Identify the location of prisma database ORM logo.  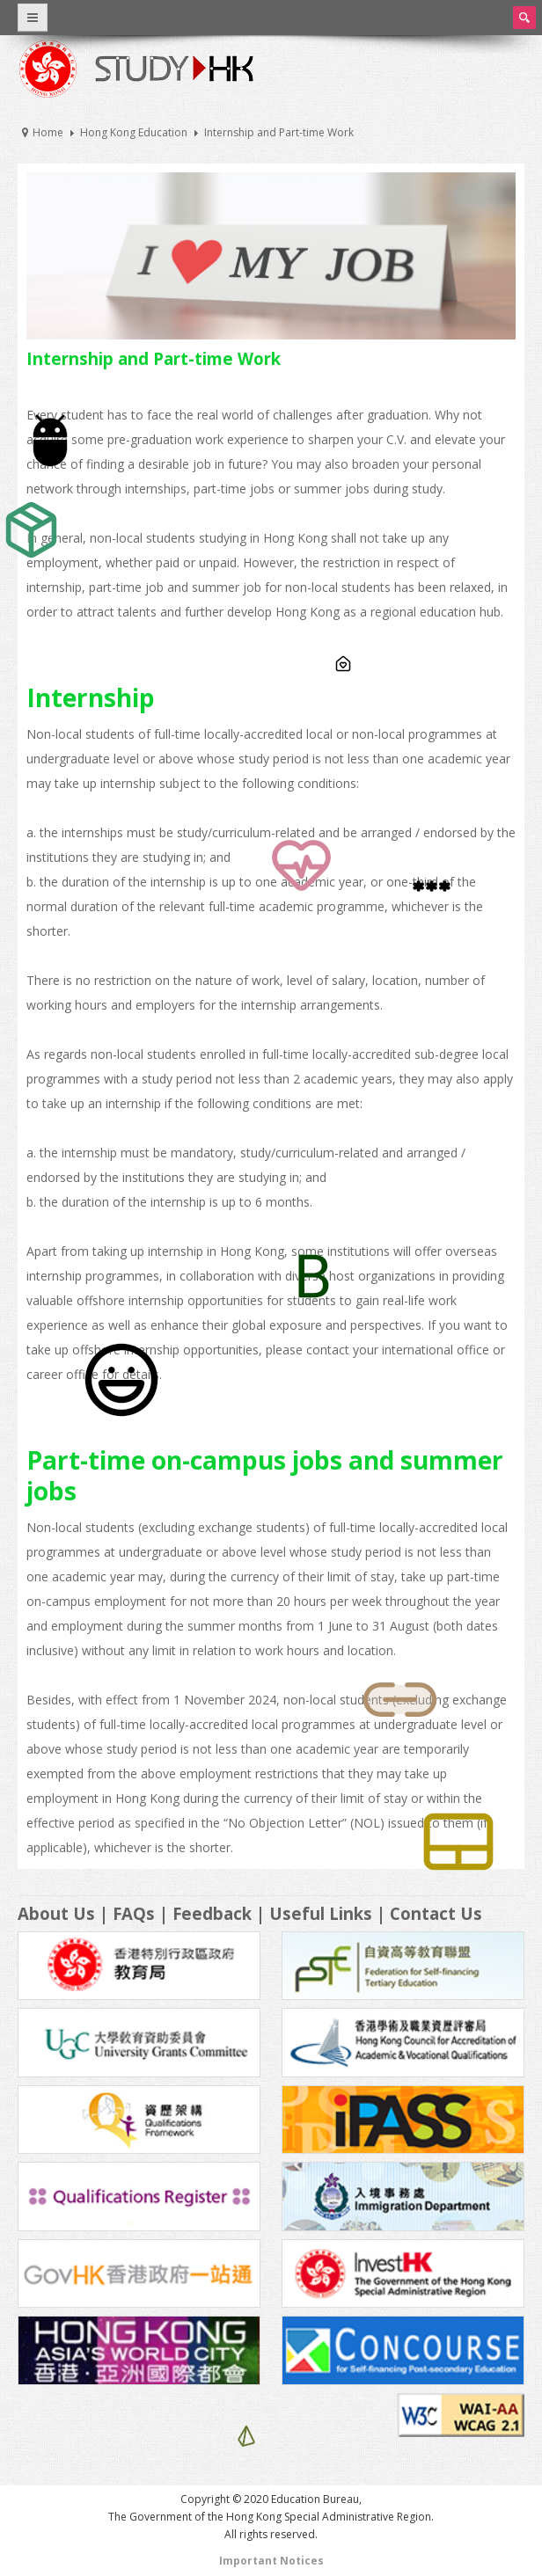
(246, 2436).